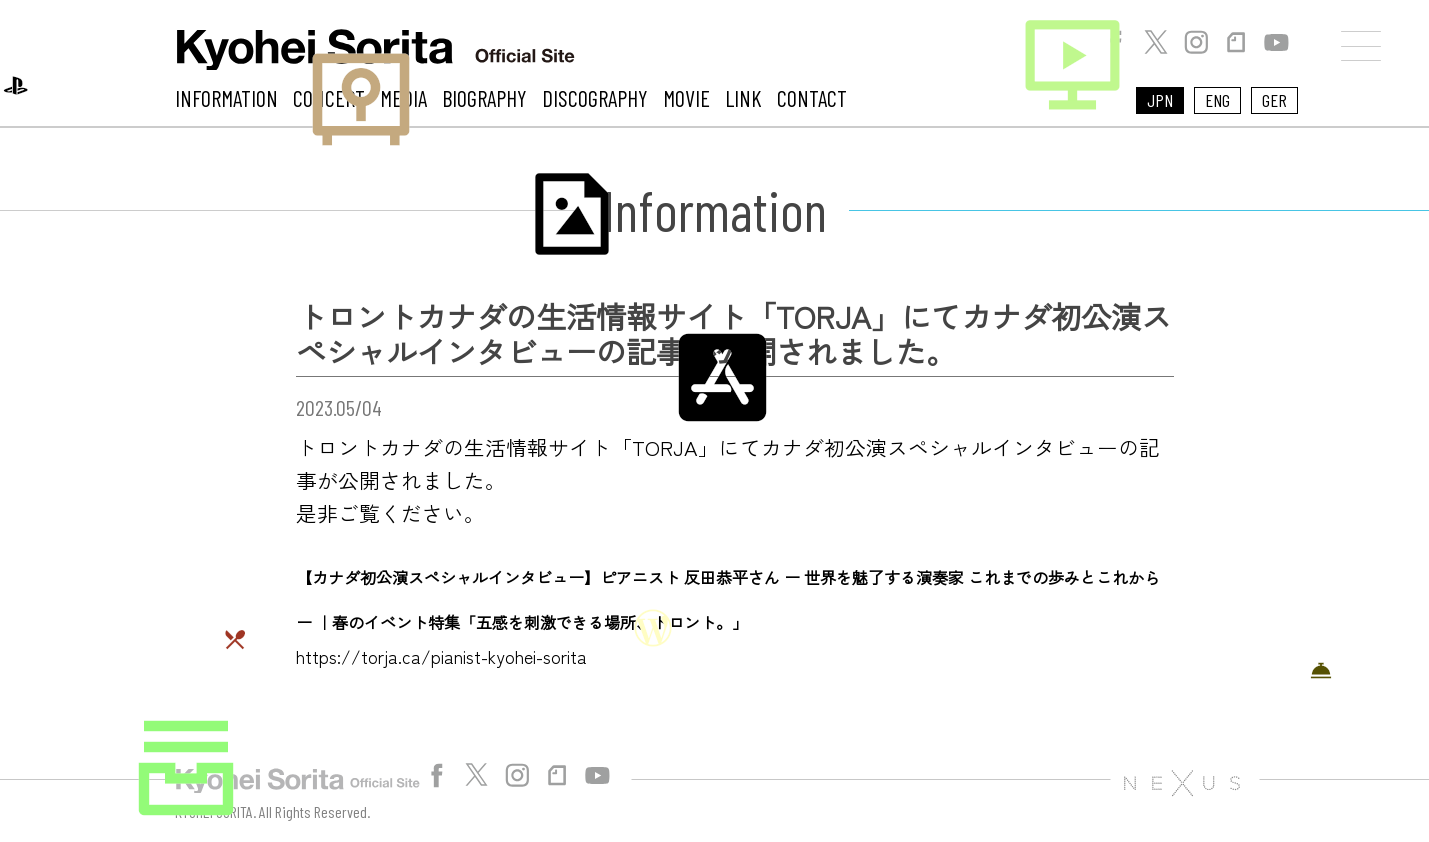 The width and height of the screenshot is (1429, 842). What do you see at coordinates (1072, 62) in the screenshot?
I see `start a slideshow presentation` at bounding box center [1072, 62].